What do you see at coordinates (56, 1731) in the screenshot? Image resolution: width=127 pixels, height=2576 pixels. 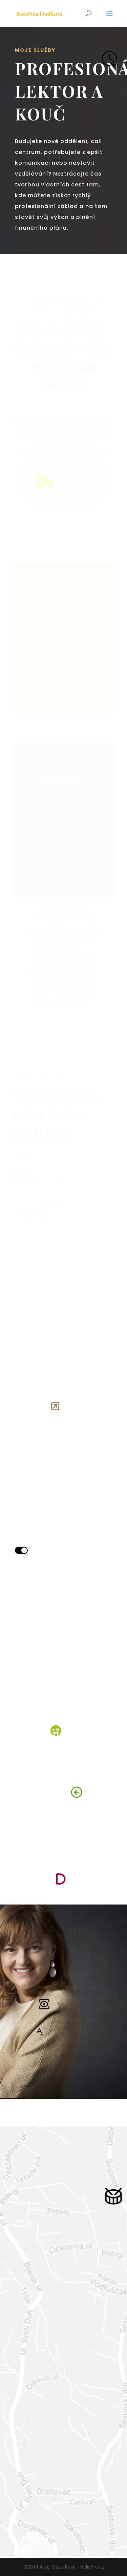 I see `react with a playful or silly expression` at bounding box center [56, 1731].